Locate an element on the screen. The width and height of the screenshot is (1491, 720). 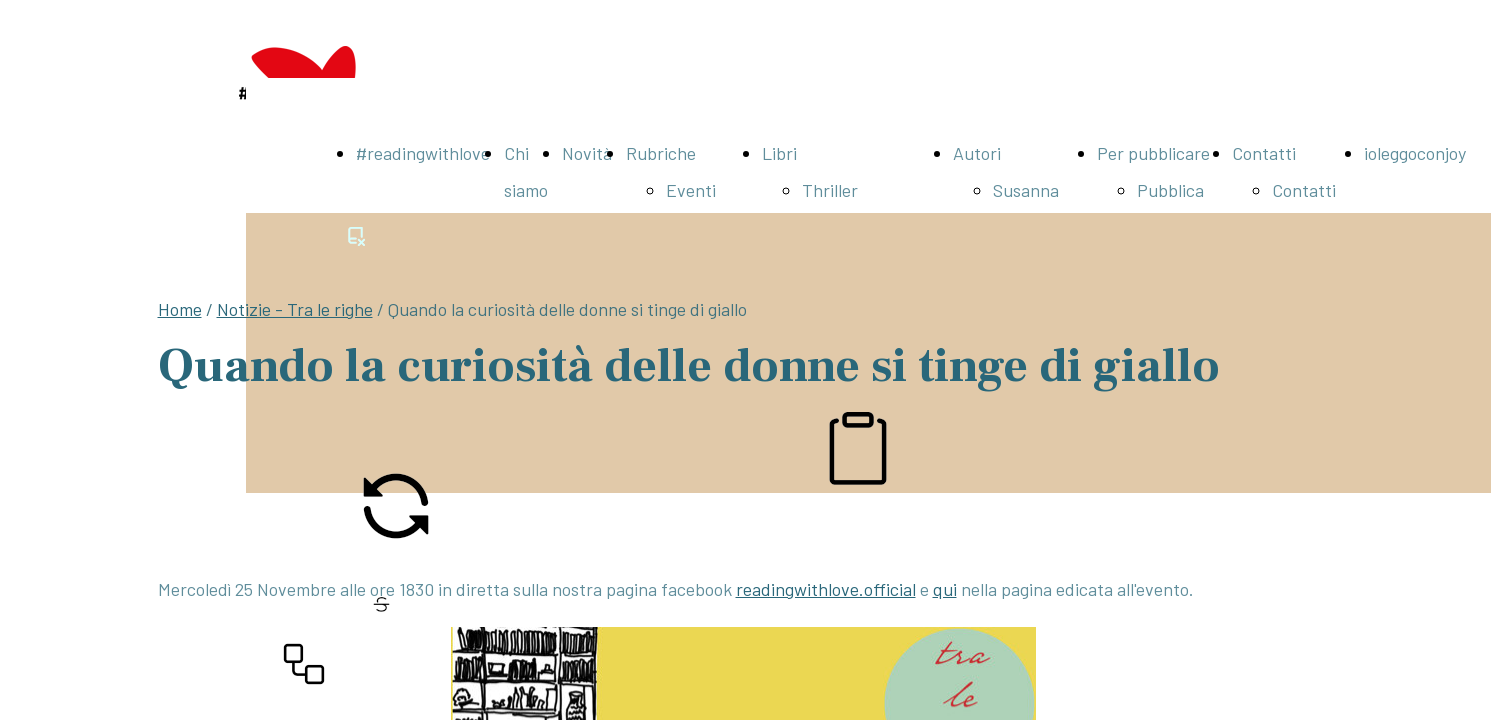
sync or refresh content is located at coordinates (396, 506).